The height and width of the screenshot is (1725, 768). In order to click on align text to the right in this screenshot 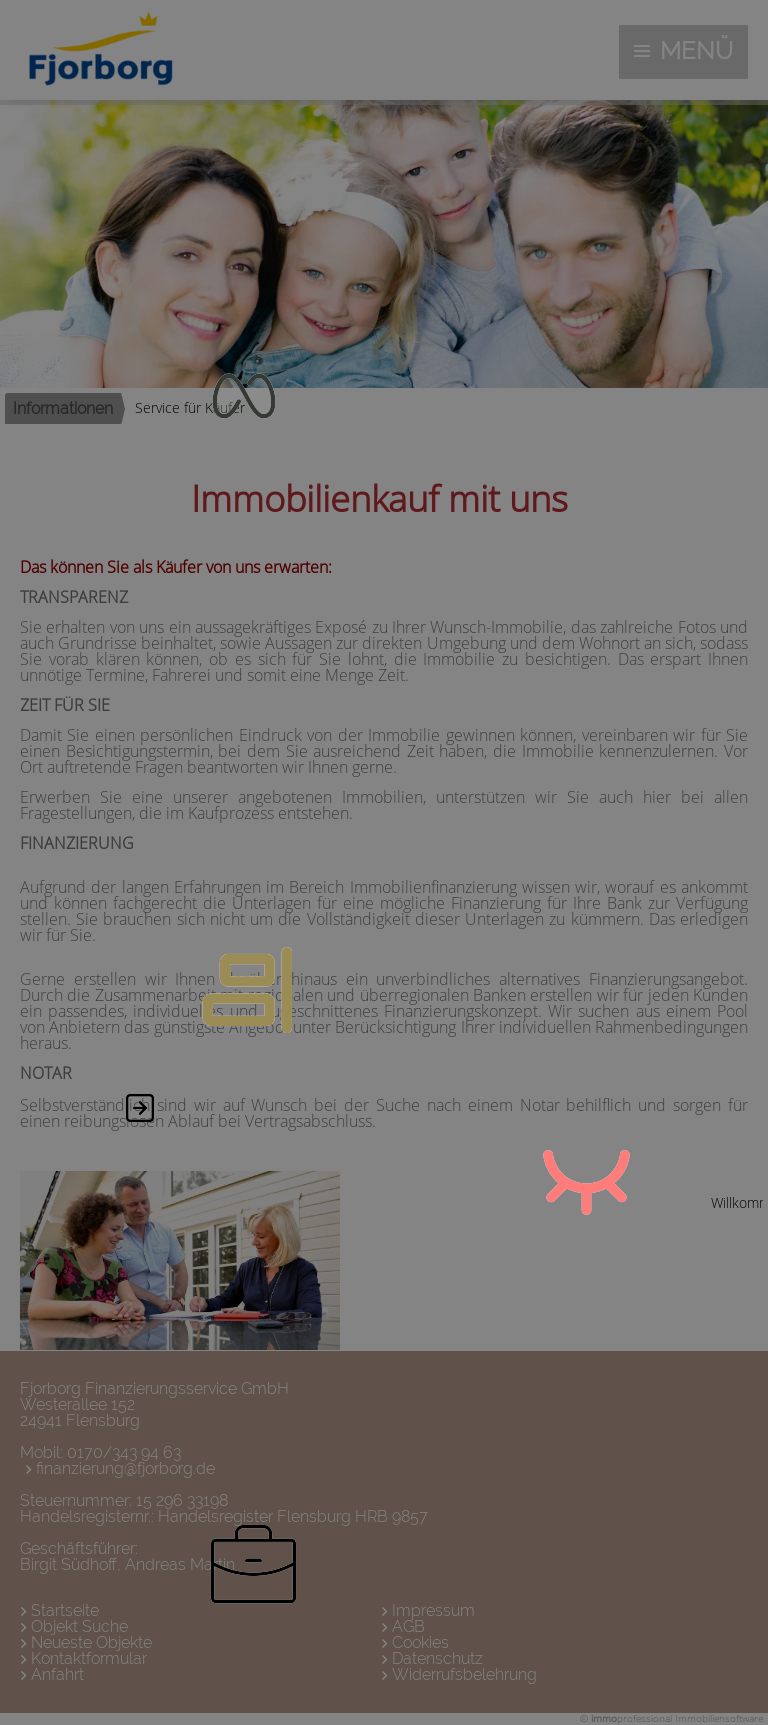, I will do `click(249, 990)`.